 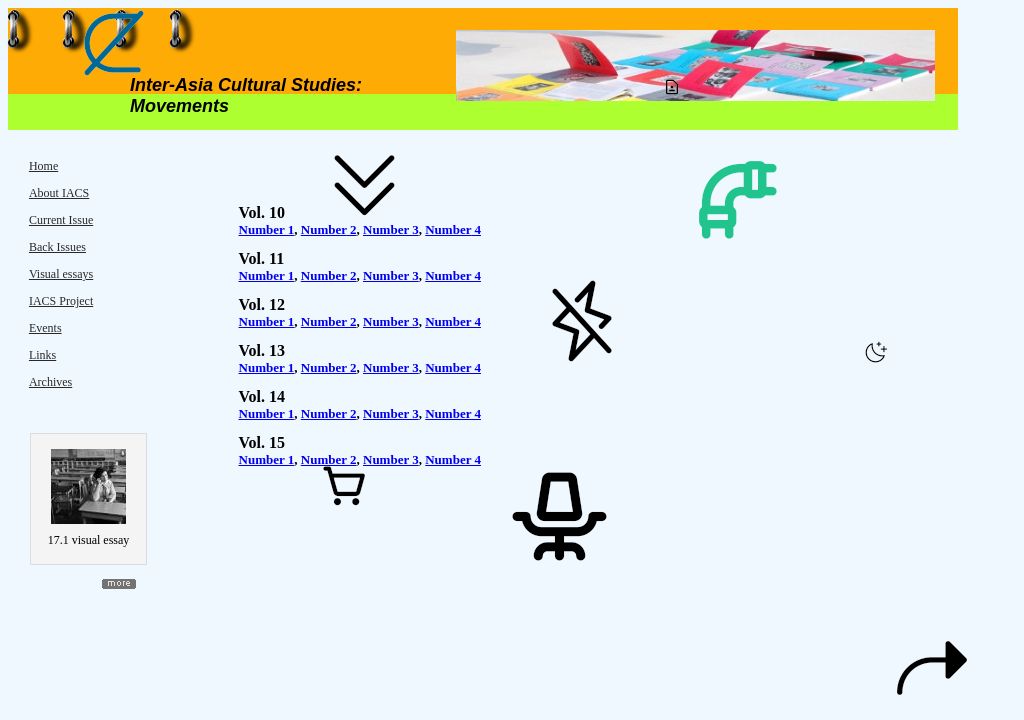 I want to click on disable flash or lightning mode, so click(x=582, y=321).